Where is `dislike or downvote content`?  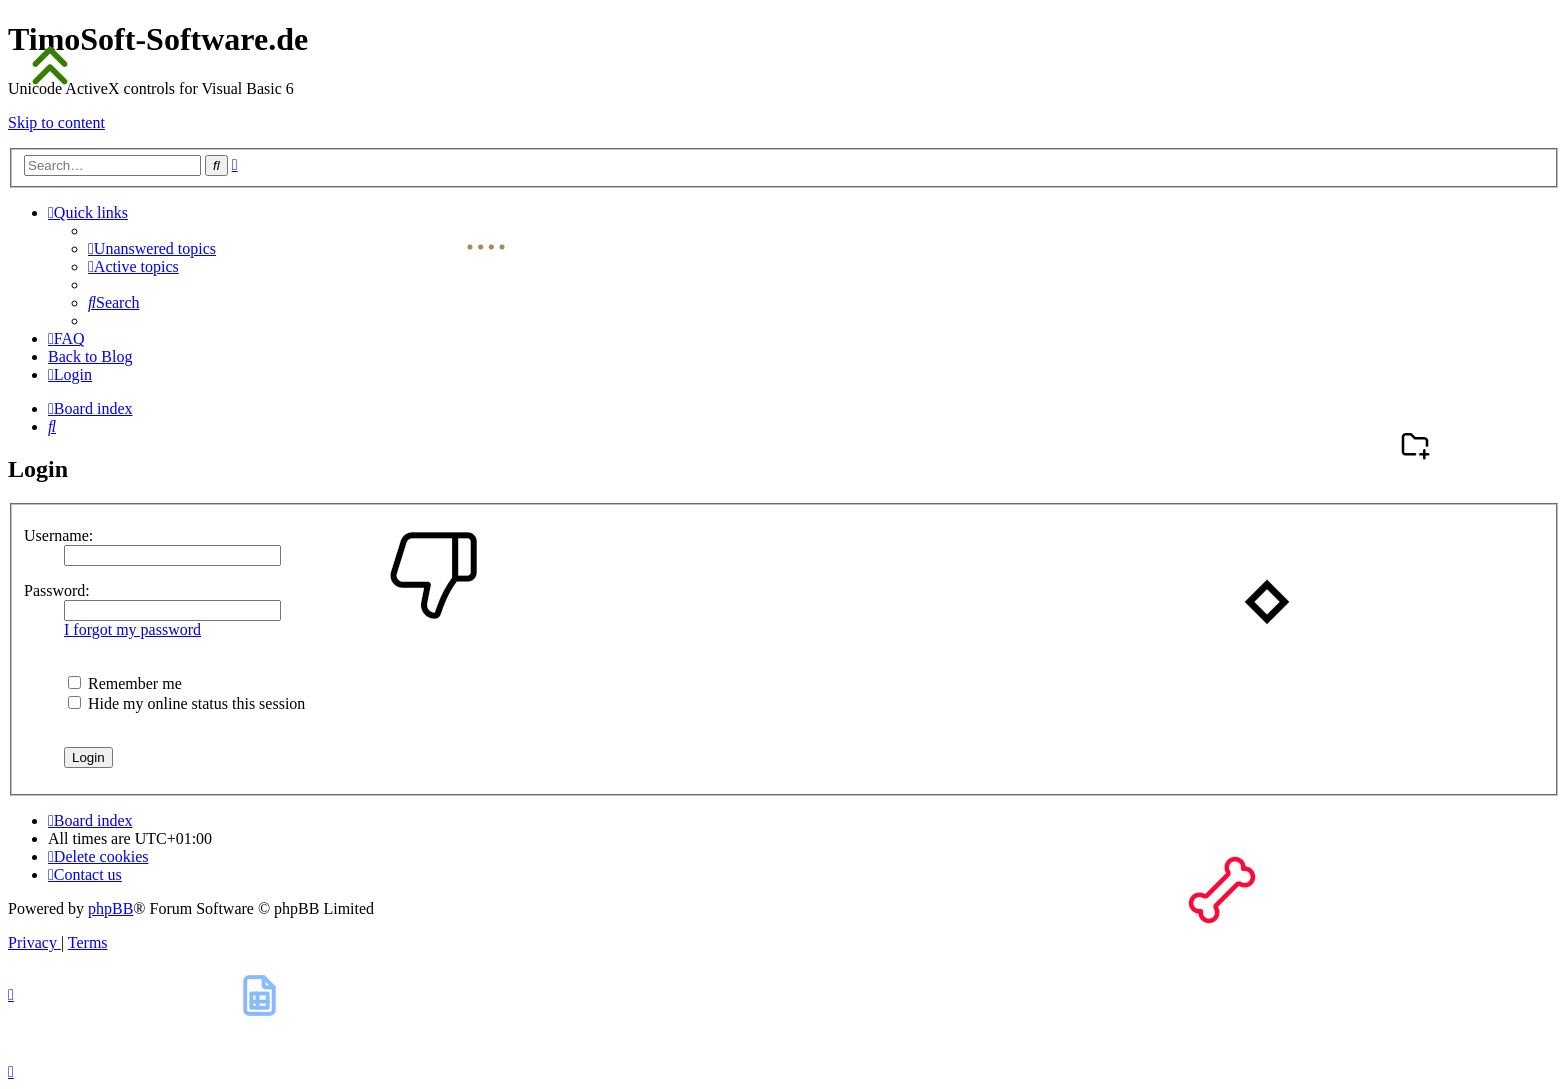
dislike or downvote content is located at coordinates (433, 575).